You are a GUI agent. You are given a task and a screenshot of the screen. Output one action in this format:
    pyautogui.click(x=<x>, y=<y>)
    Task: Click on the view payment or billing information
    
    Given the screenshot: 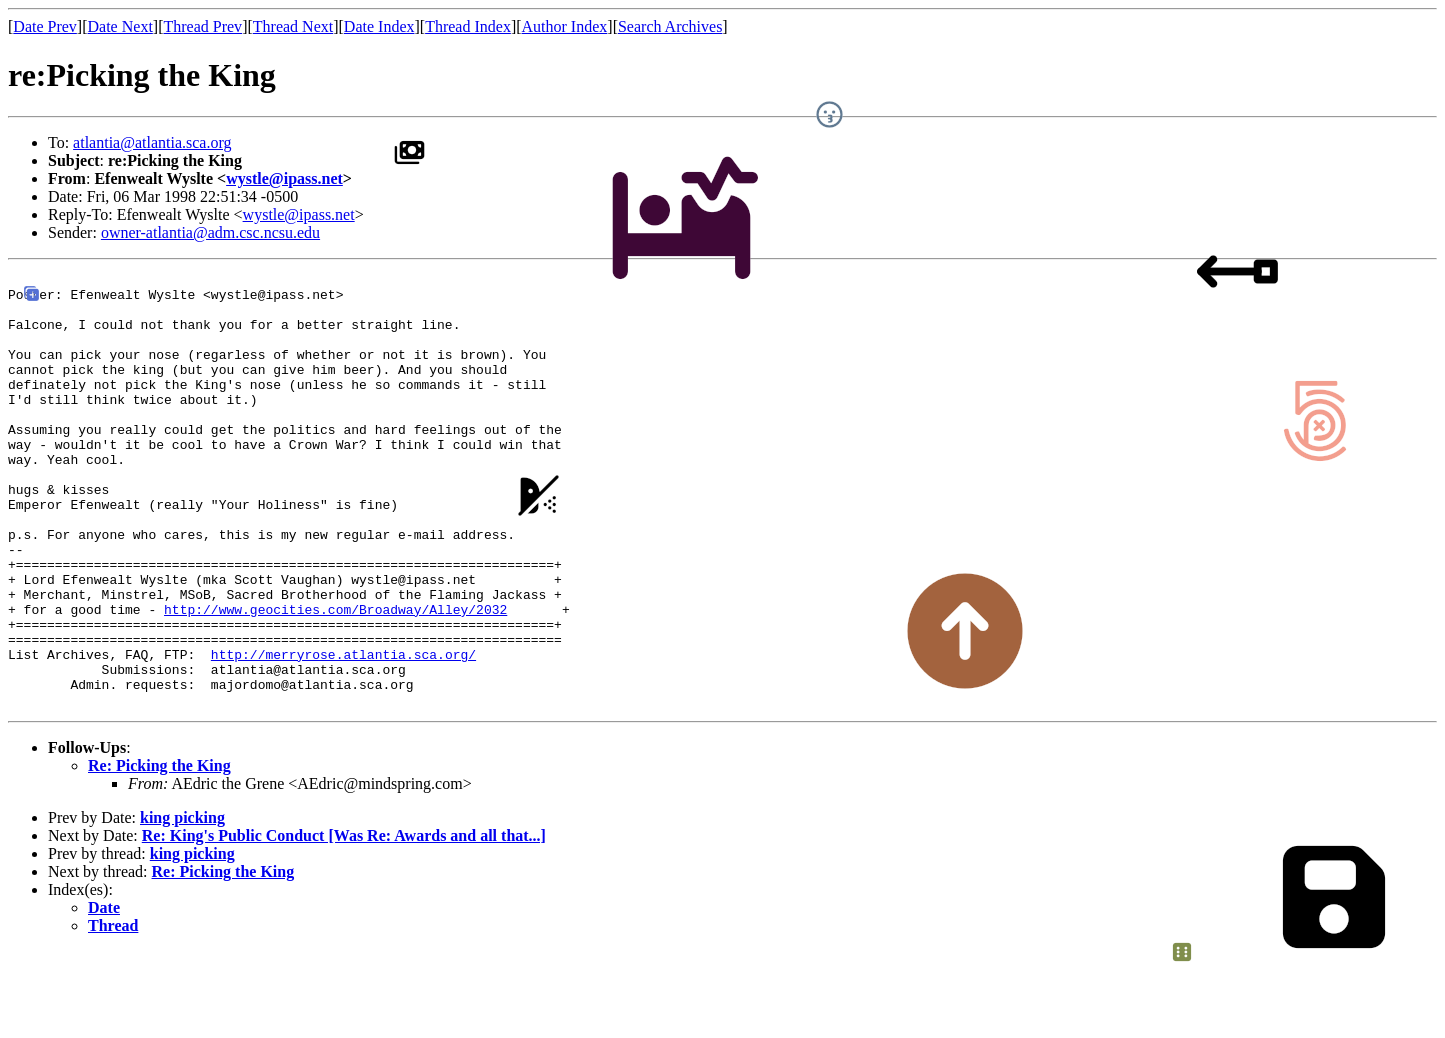 What is the action you would take?
    pyautogui.click(x=409, y=152)
    